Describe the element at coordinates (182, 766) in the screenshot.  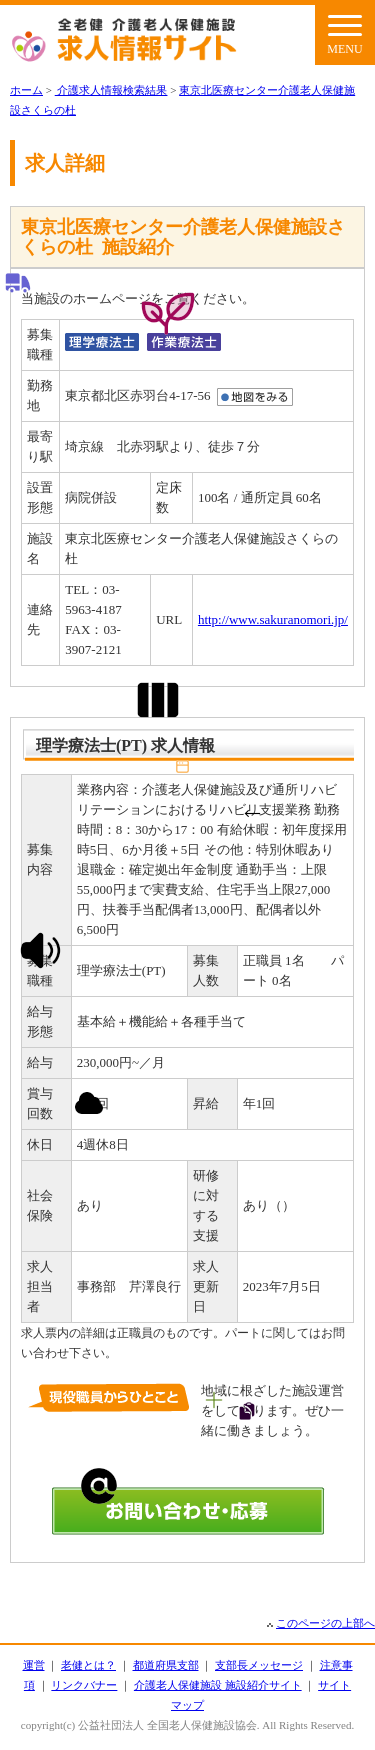
I see `open web browser` at that location.